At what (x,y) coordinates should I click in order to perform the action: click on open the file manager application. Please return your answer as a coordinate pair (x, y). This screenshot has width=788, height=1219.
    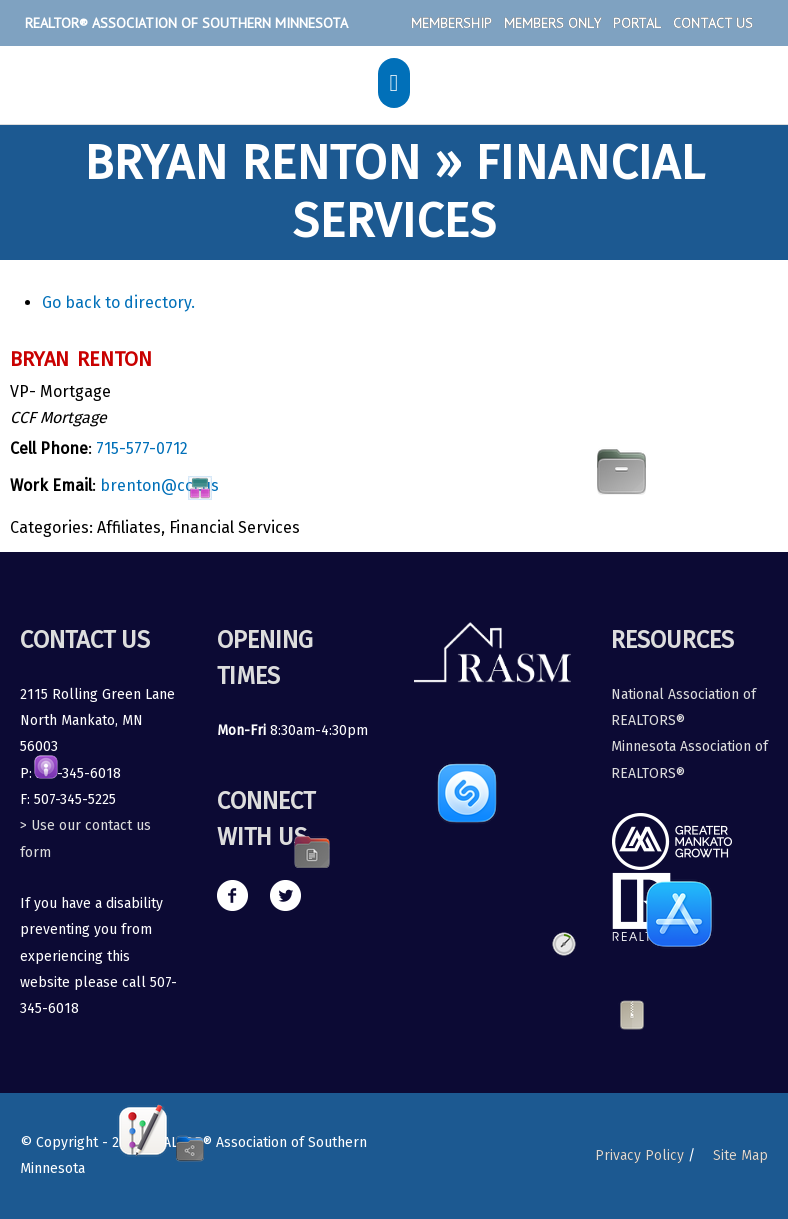
    Looking at the image, I should click on (621, 471).